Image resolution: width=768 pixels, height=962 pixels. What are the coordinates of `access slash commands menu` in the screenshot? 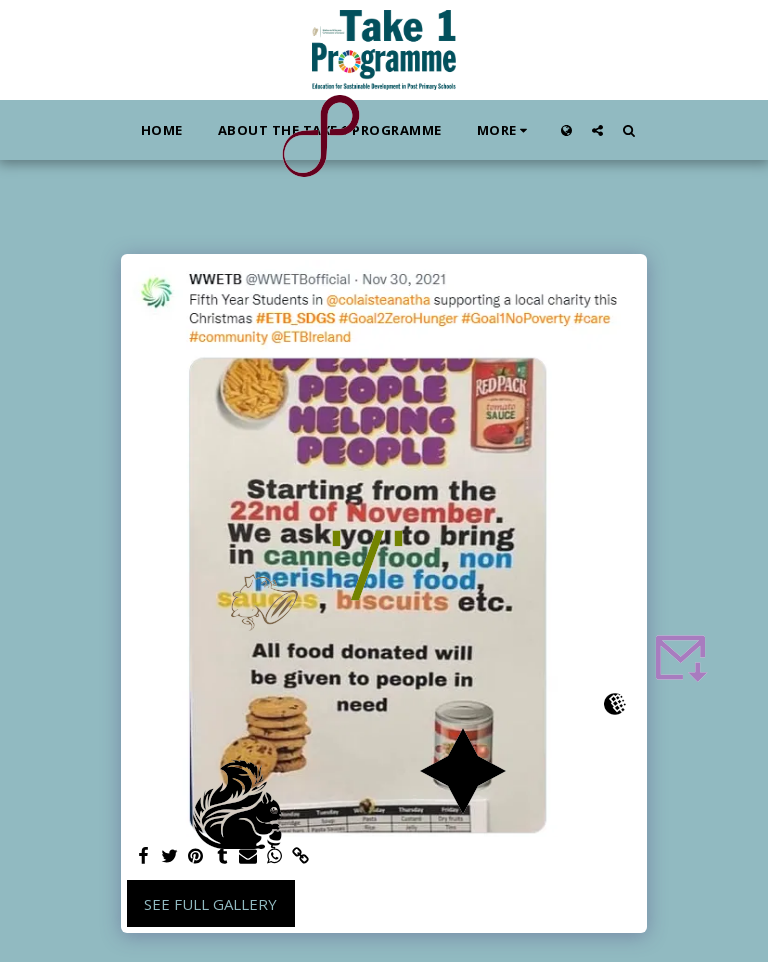 It's located at (367, 565).